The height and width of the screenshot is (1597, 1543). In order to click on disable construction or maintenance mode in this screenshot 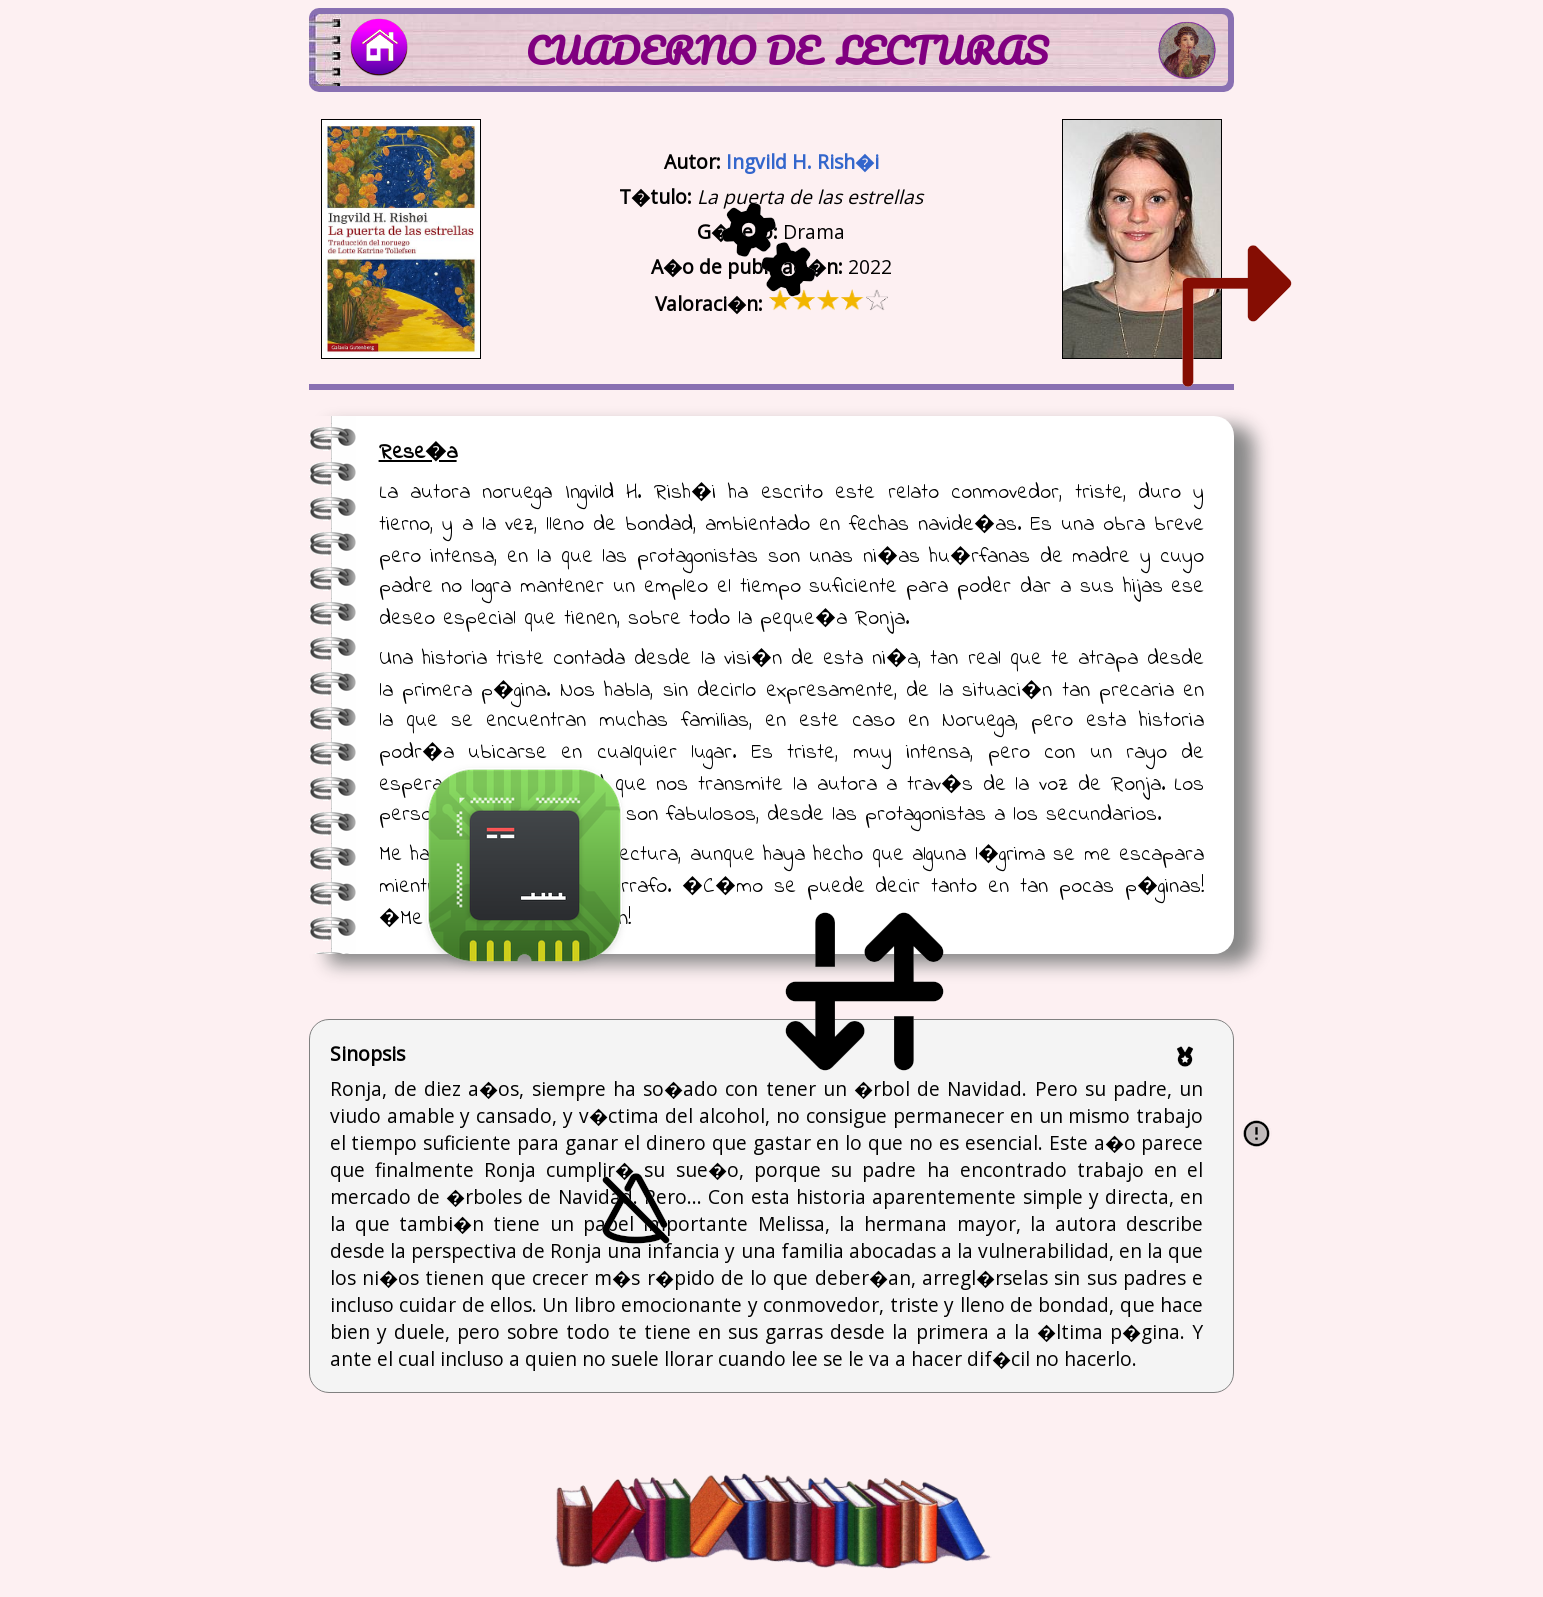, I will do `click(636, 1210)`.